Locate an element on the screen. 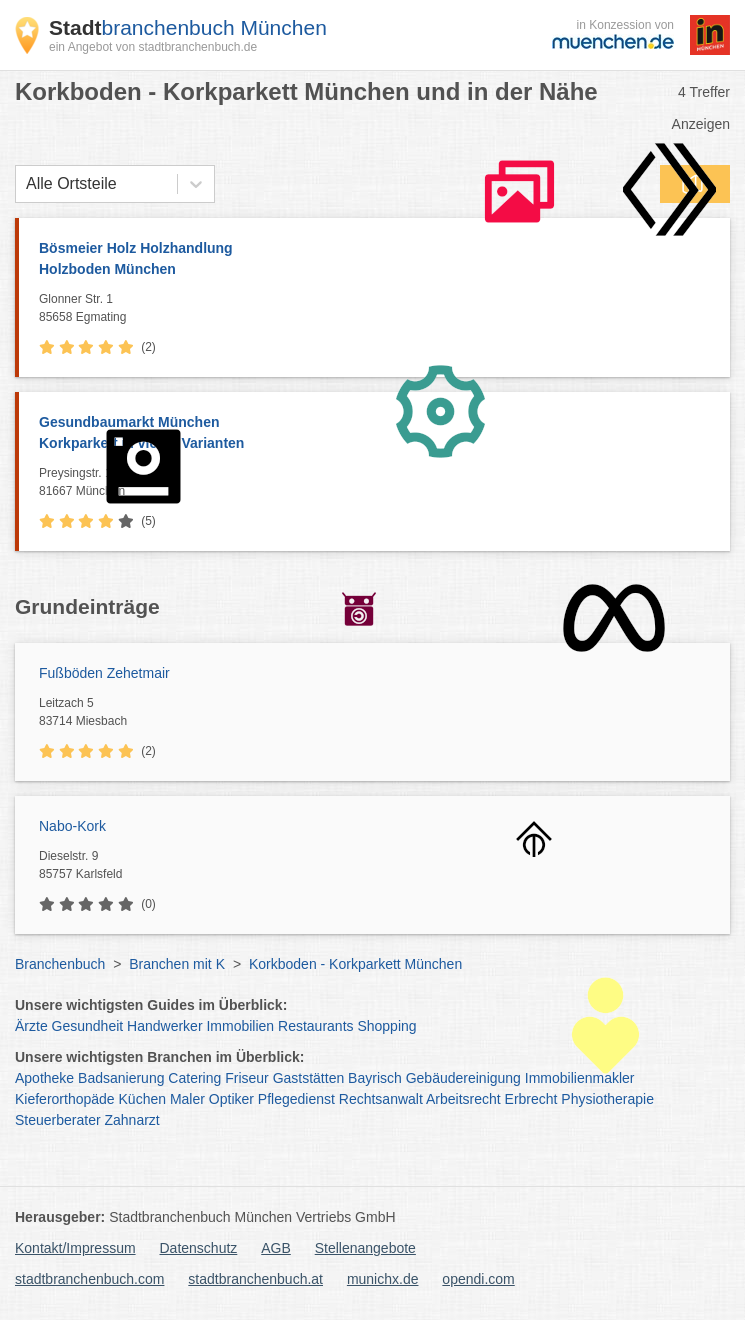  view multiple images or photo gallery is located at coordinates (519, 191).